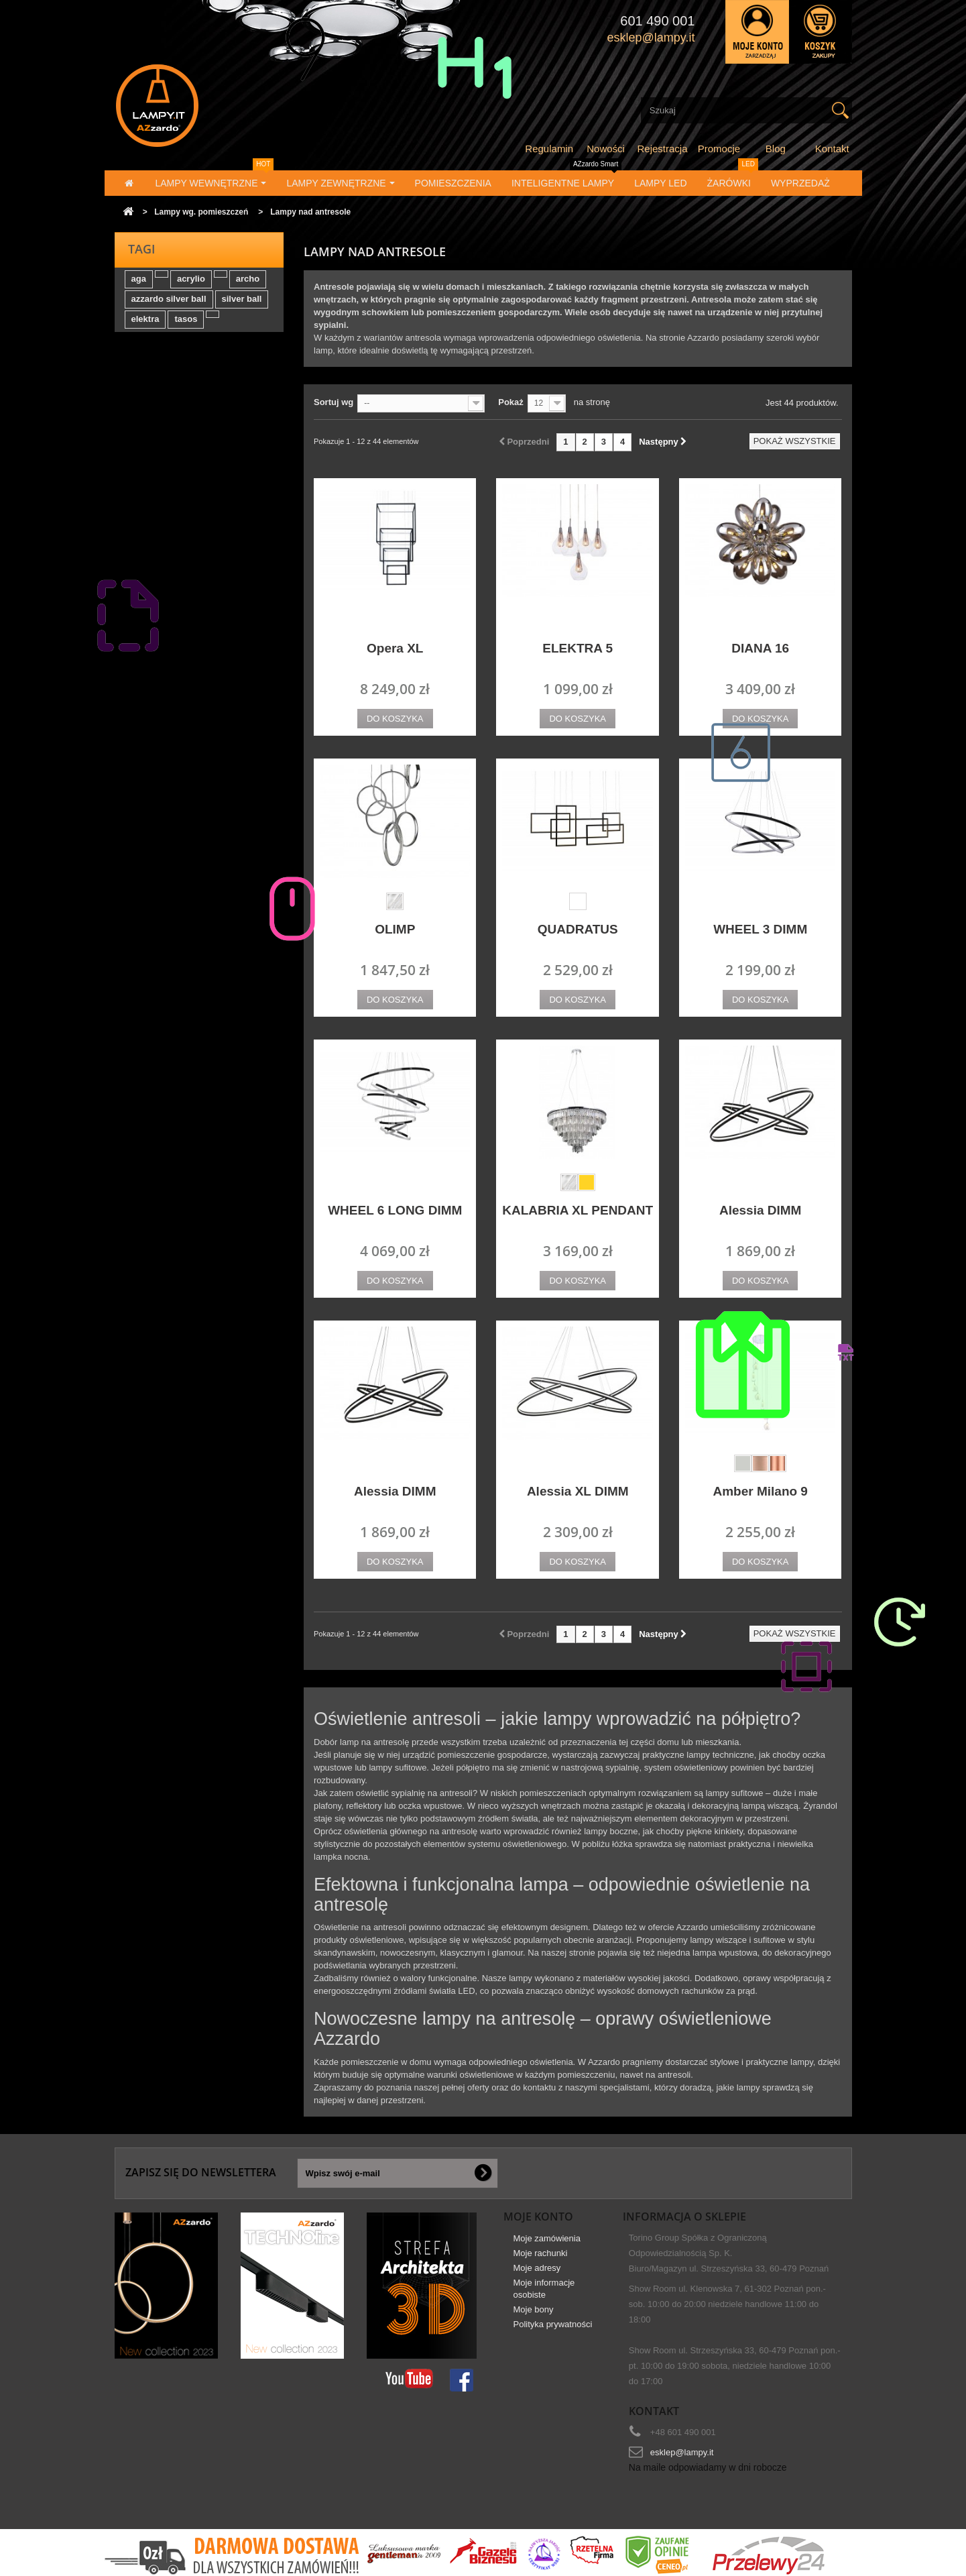 The width and height of the screenshot is (966, 2576). Describe the element at coordinates (292, 909) in the screenshot. I see `indicates mouse input or cursor control` at that location.